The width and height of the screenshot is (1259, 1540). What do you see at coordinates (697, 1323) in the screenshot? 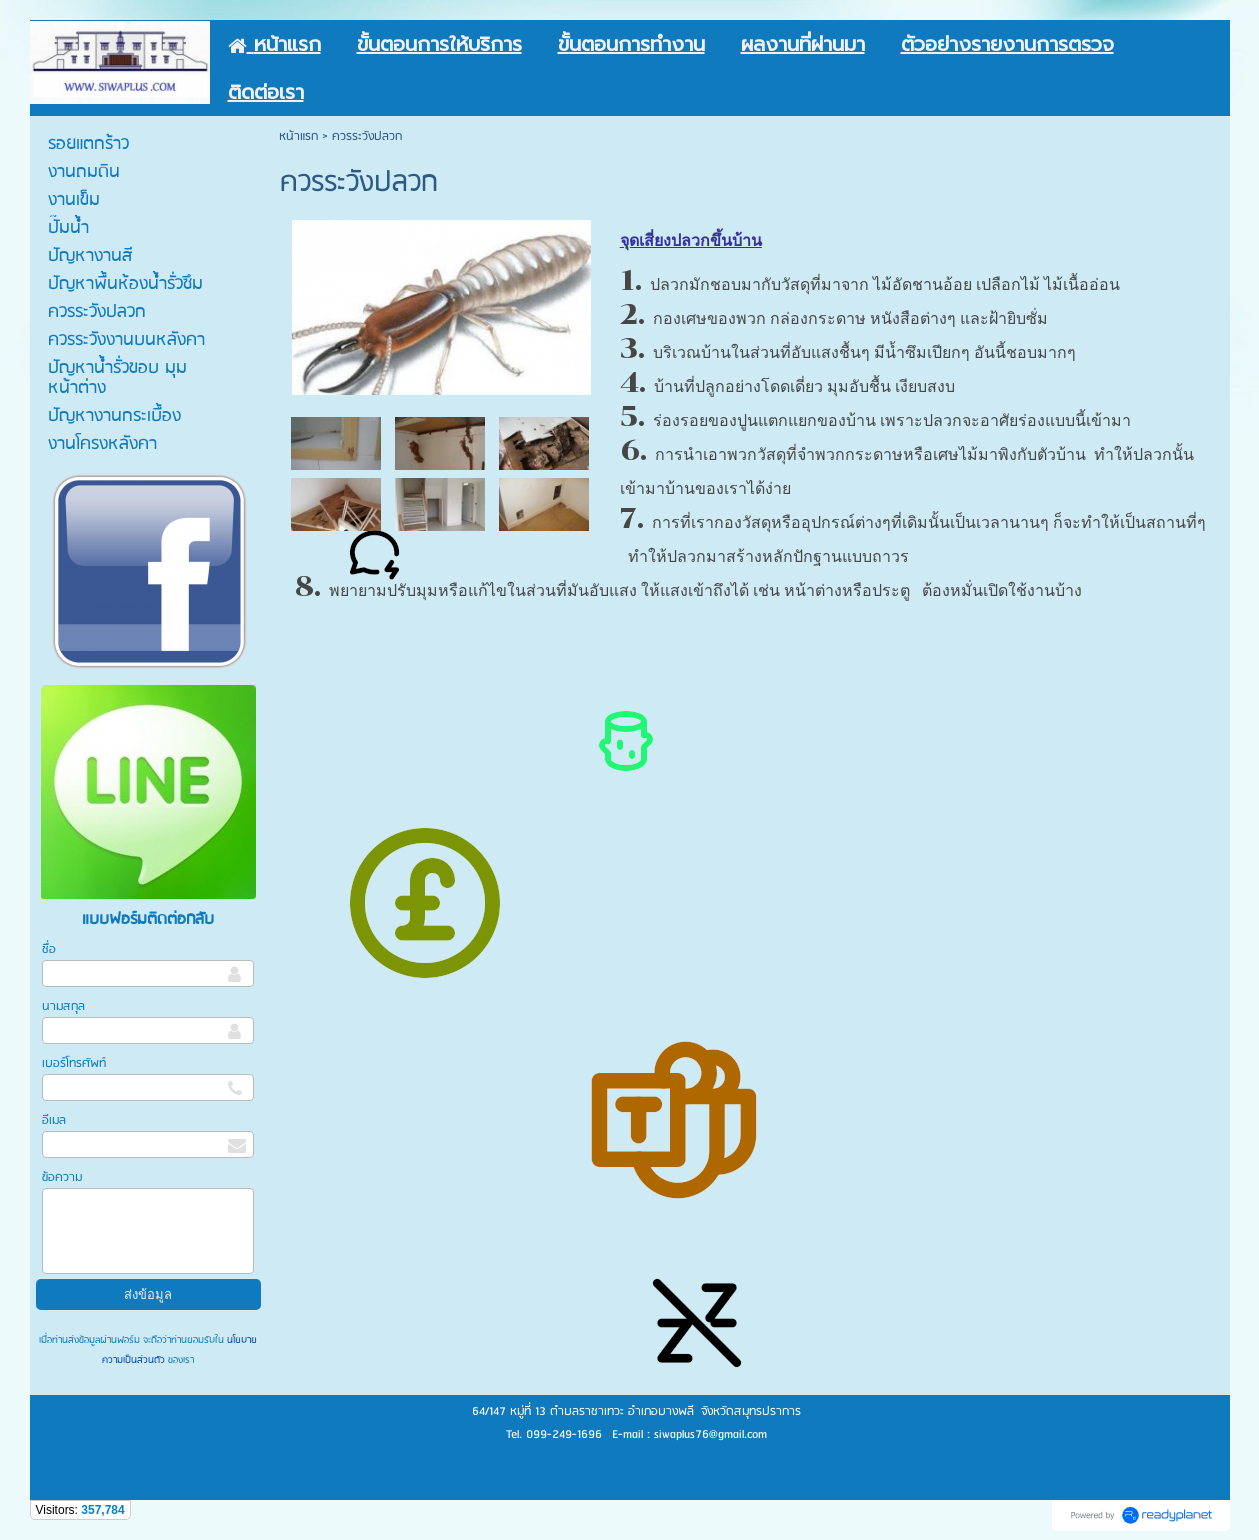
I see `disable sleep mode` at bounding box center [697, 1323].